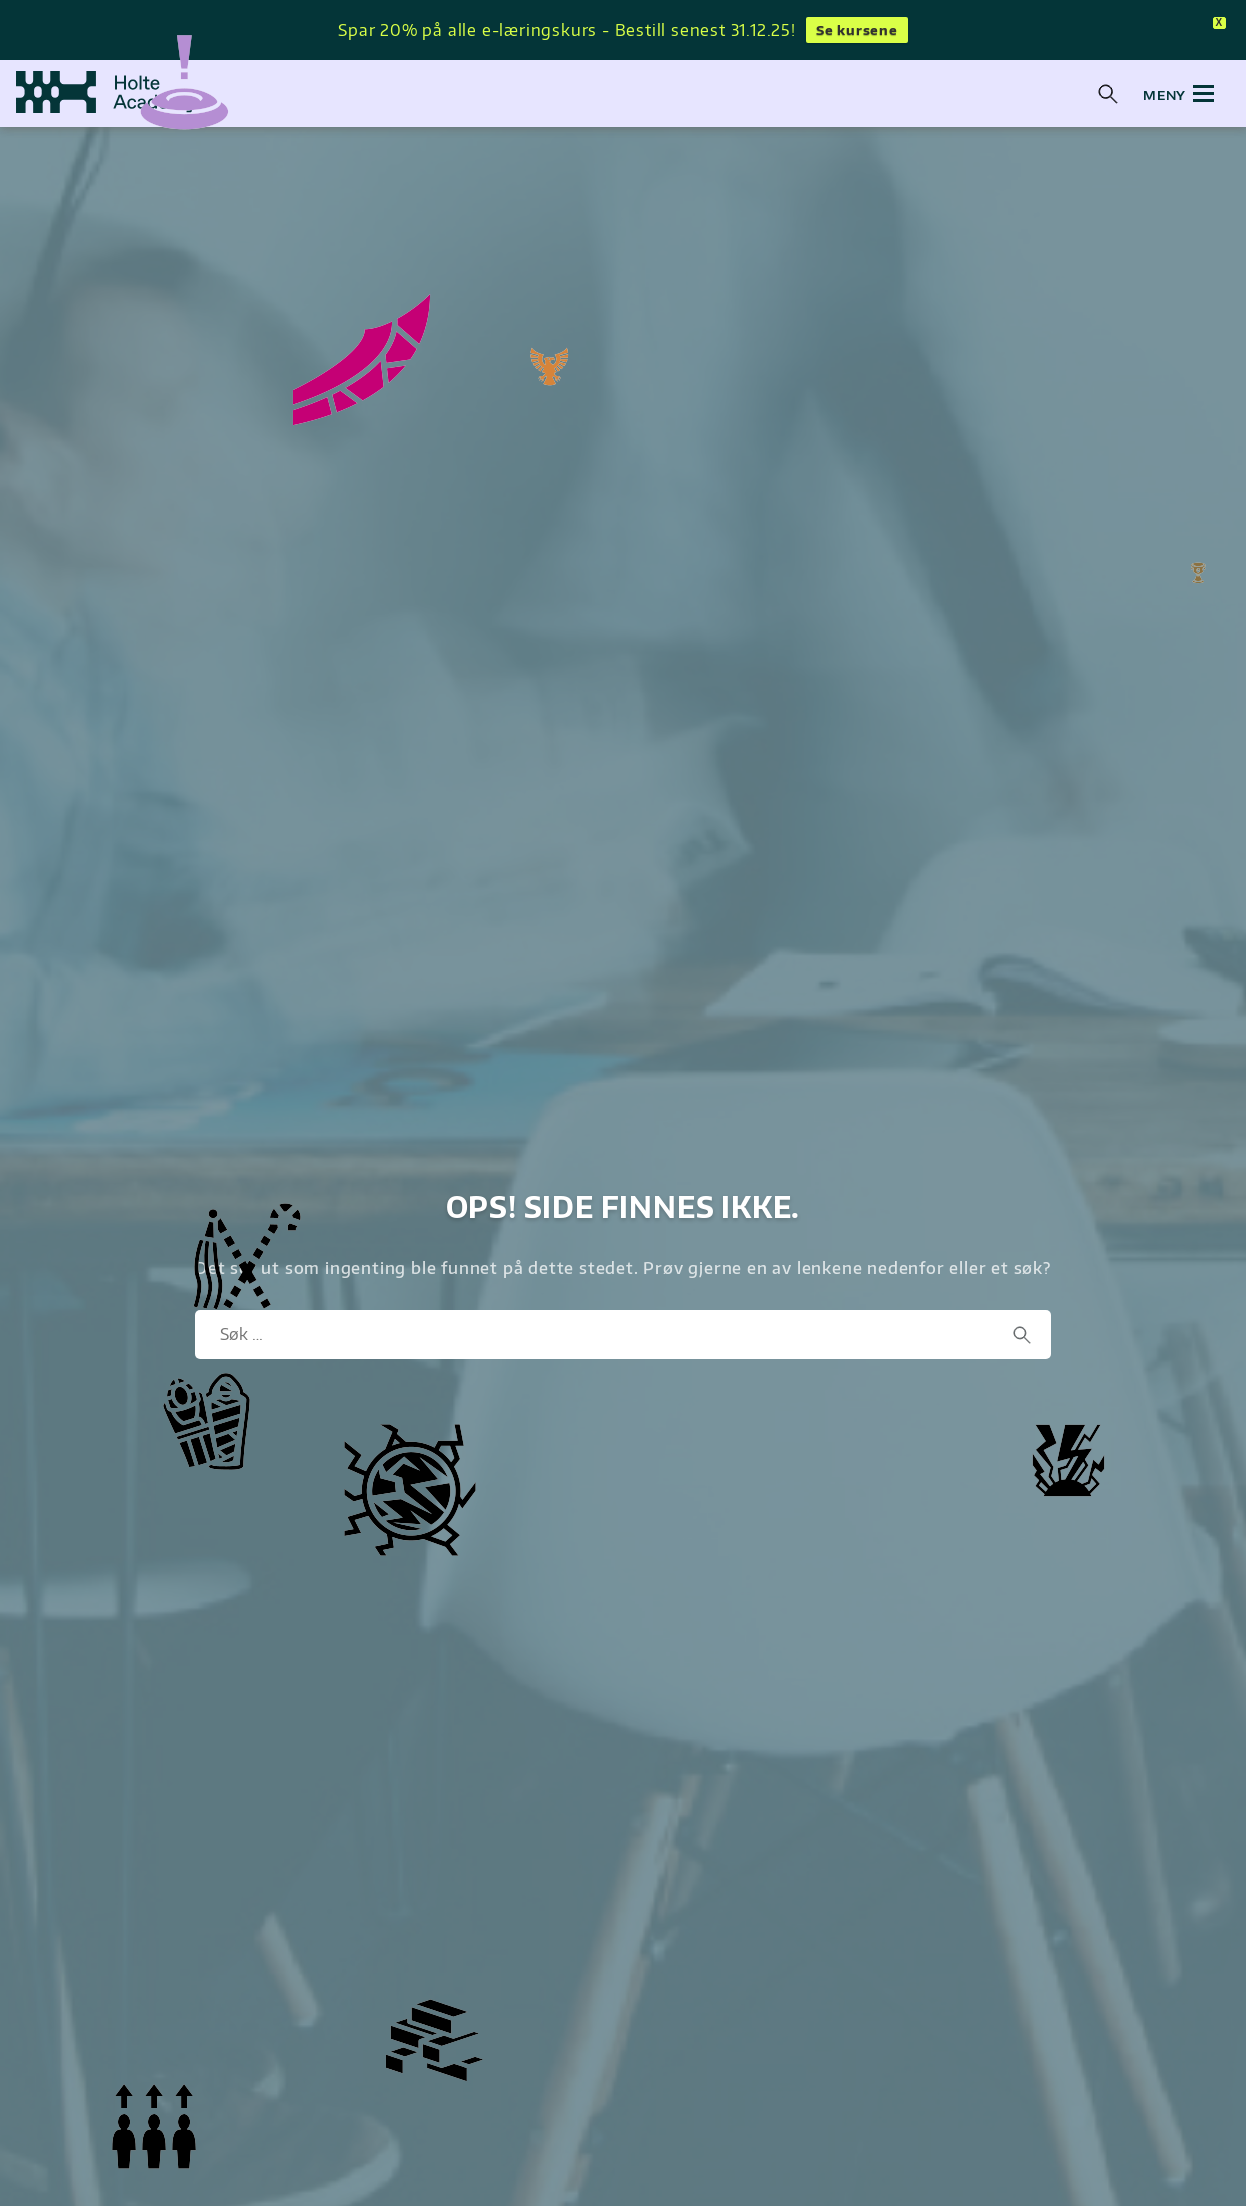 This screenshot has width=1246, height=2206. I want to click on indicates a broken or damaged weapon, so click(362, 363).